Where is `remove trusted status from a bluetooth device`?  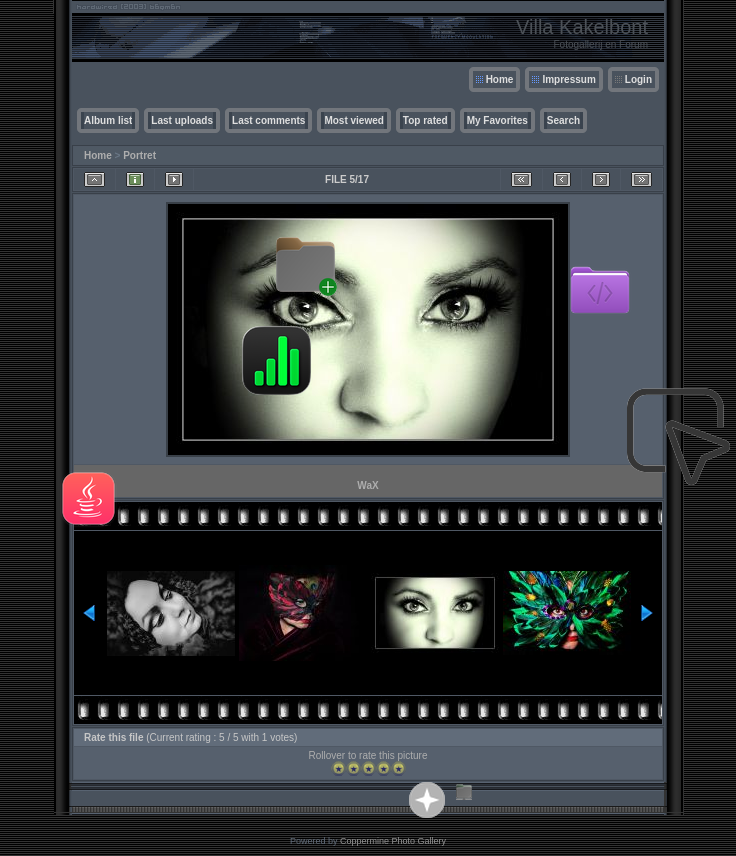 remove trusted status from a bluetooth device is located at coordinates (427, 800).